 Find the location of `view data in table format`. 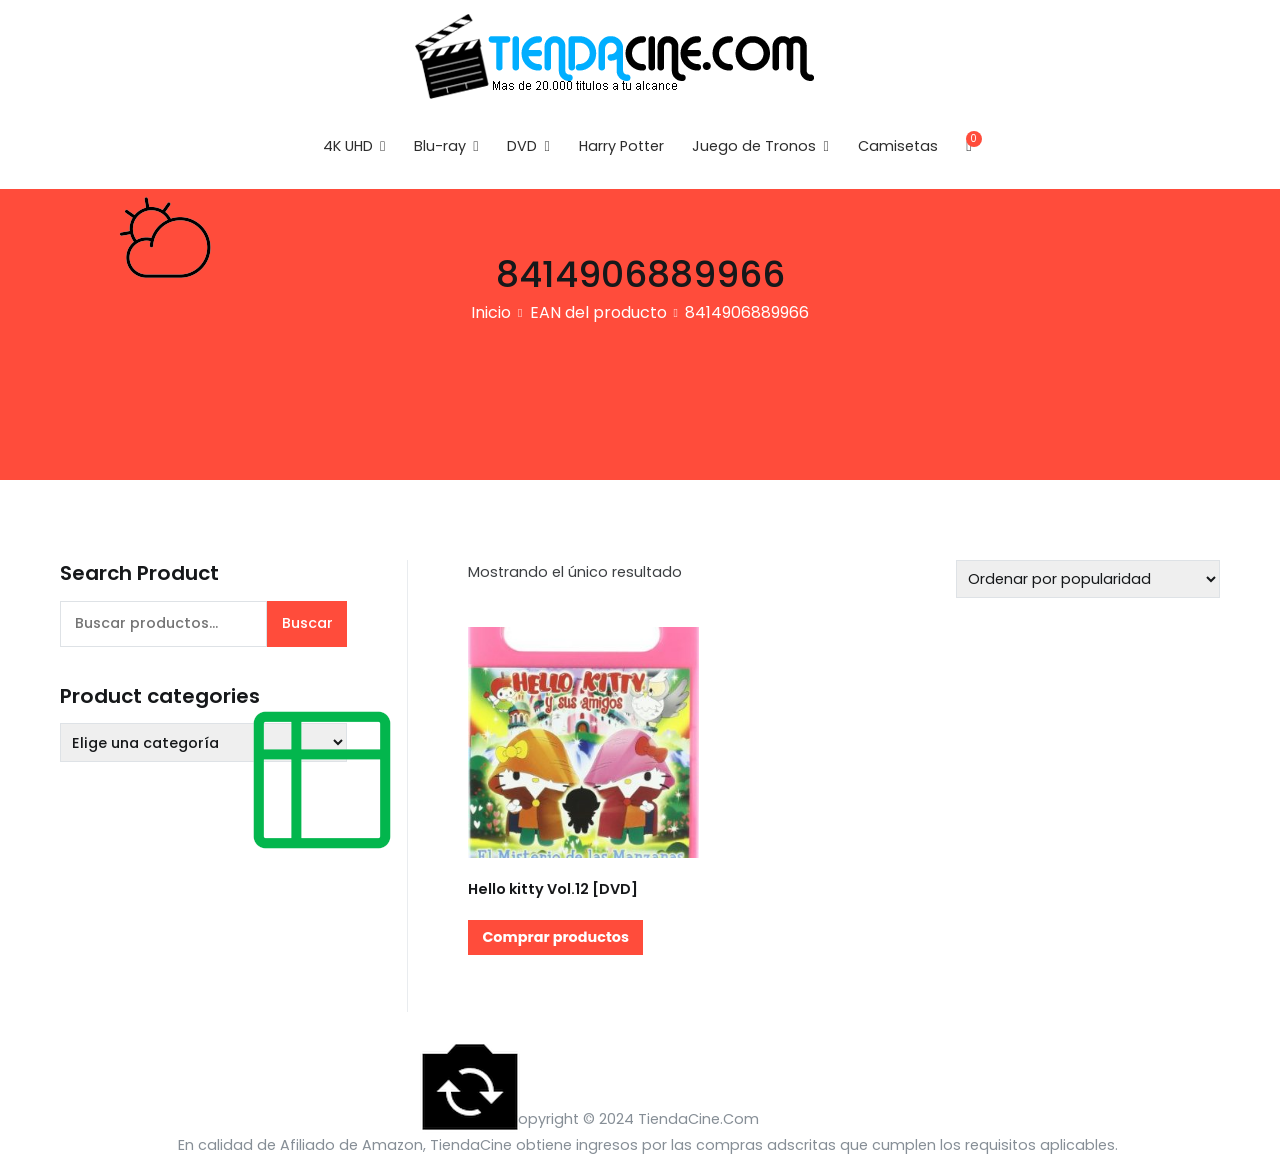

view data in table format is located at coordinates (322, 780).